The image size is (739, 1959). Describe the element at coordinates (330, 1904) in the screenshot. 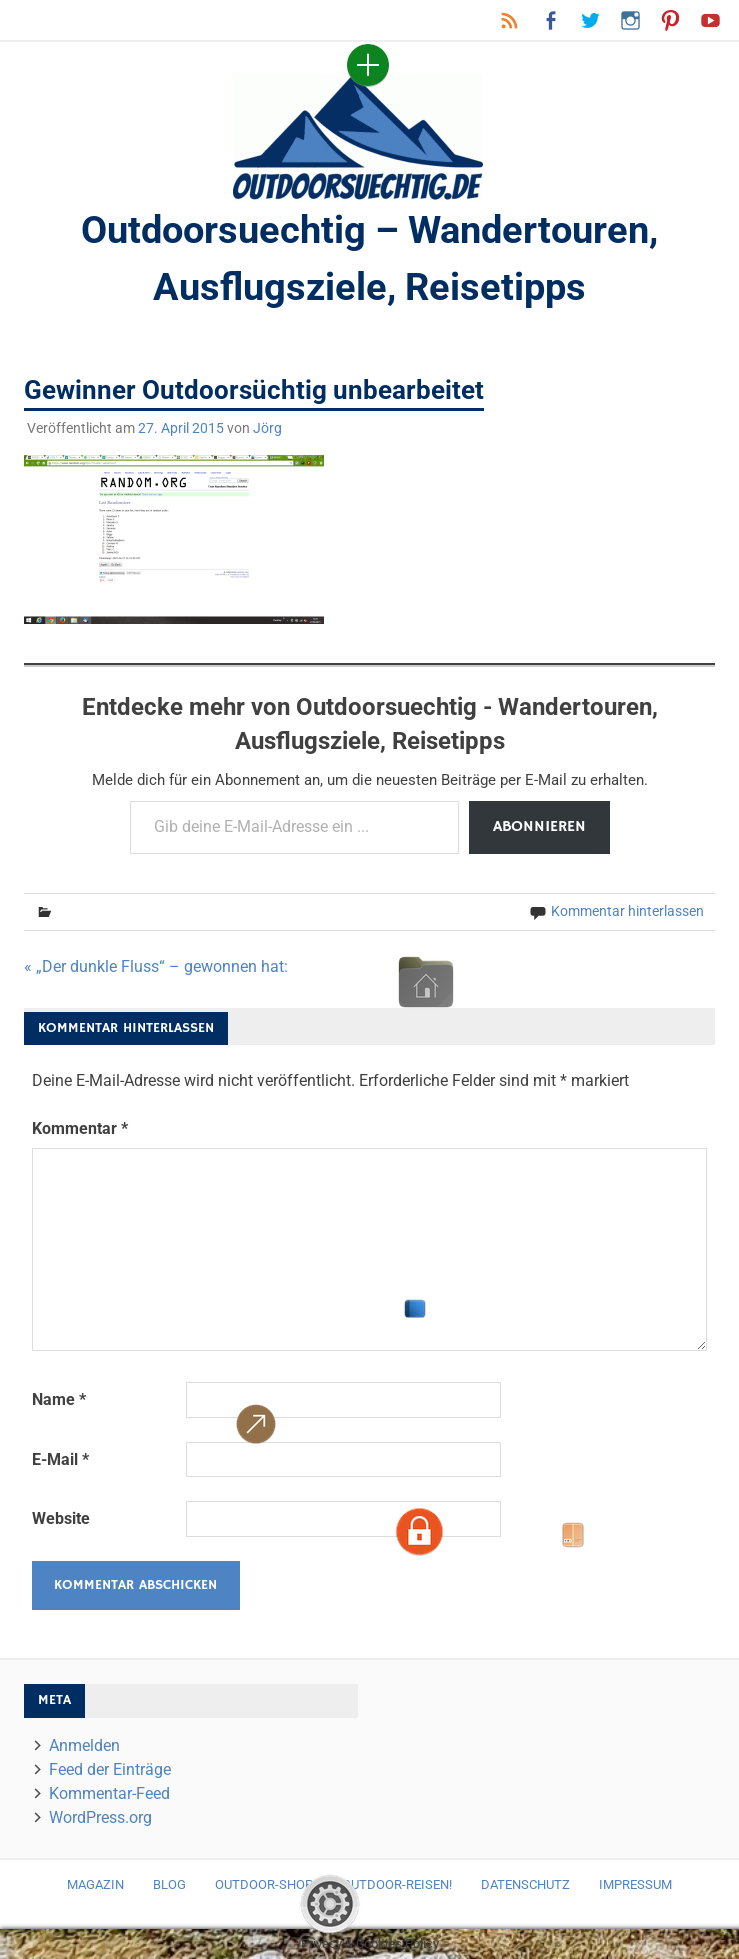

I see `open system preferences` at that location.